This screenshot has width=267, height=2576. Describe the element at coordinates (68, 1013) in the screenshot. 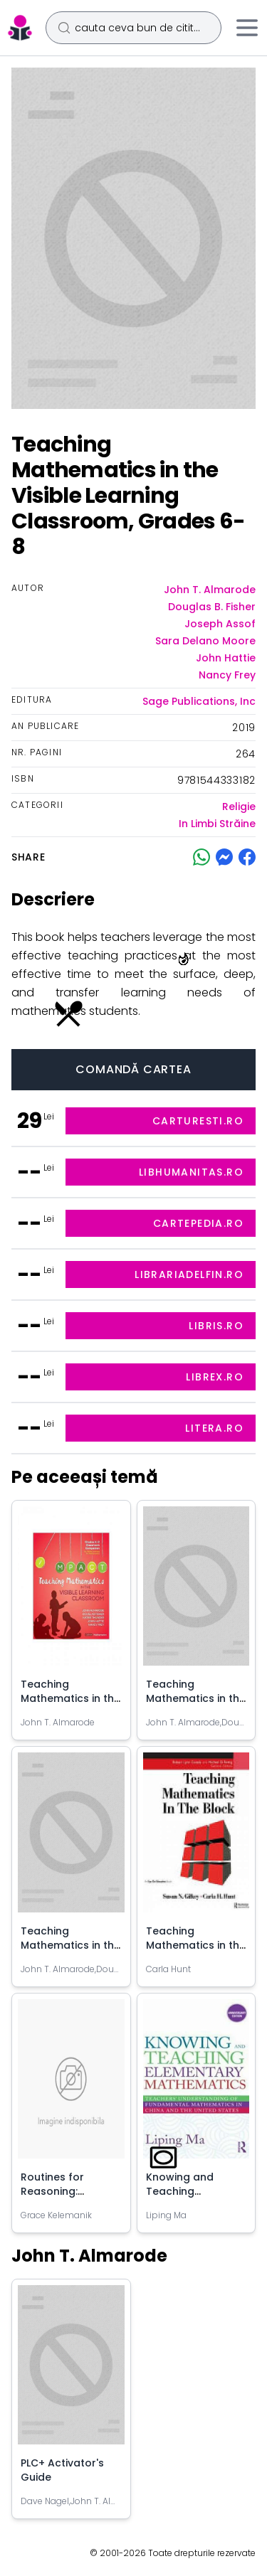

I see `view restaurant or dining options` at that location.